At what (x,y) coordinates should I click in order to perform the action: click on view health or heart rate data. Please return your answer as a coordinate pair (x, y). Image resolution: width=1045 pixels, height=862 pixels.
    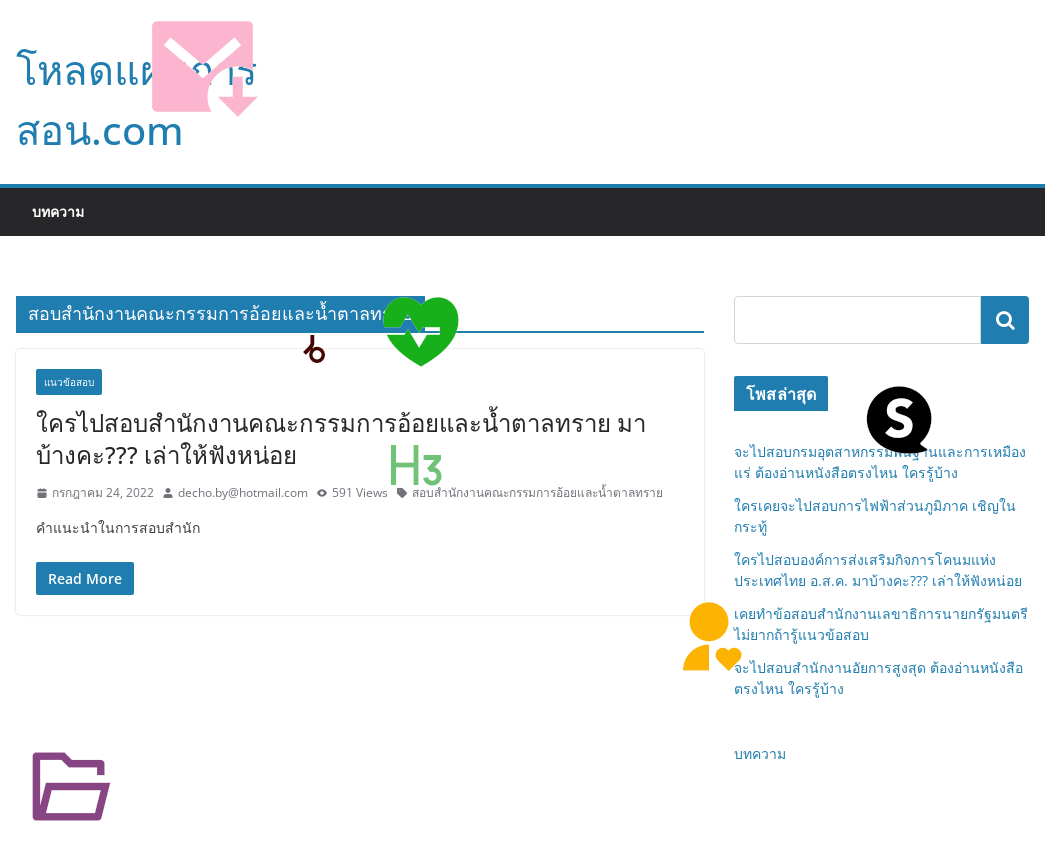
    Looking at the image, I should click on (421, 331).